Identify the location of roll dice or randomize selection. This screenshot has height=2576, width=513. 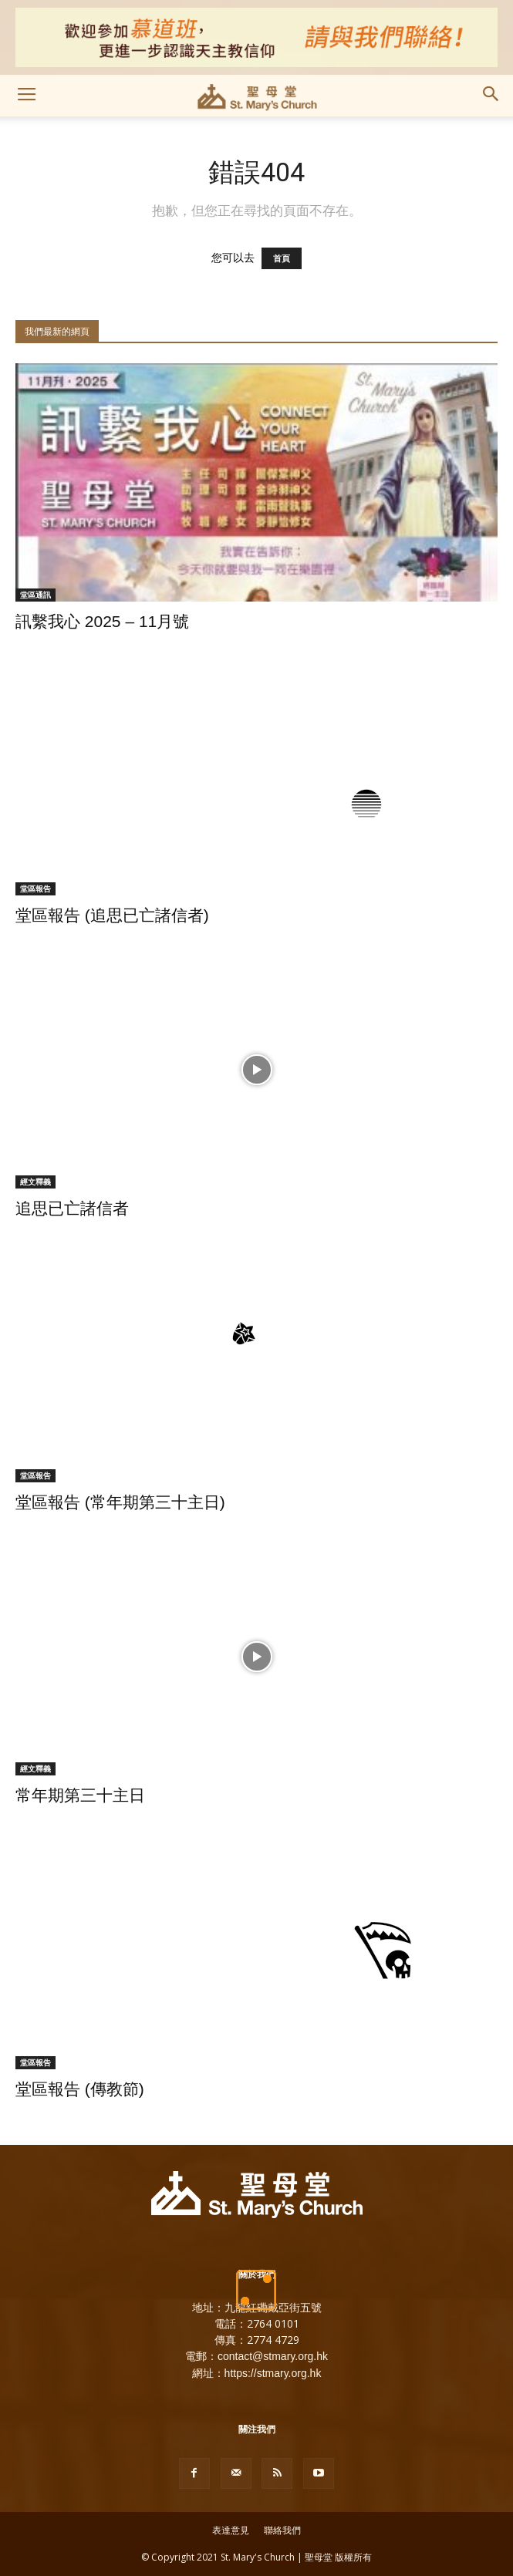
(256, 2290).